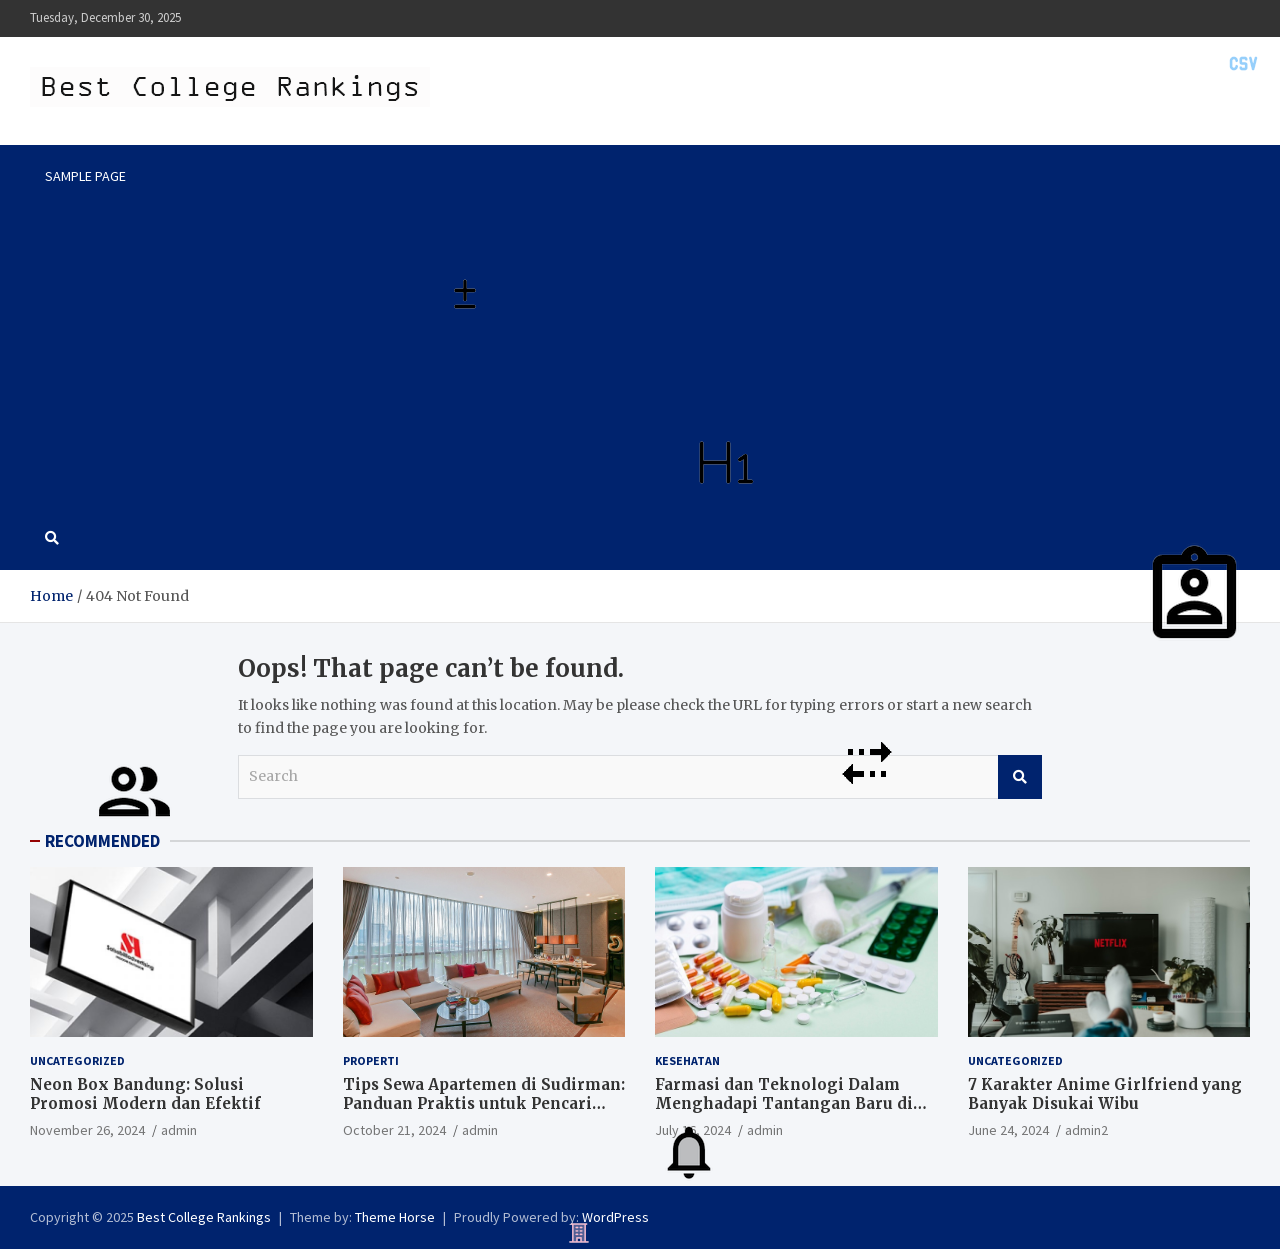  I want to click on view assigned user profile, so click(1194, 596).